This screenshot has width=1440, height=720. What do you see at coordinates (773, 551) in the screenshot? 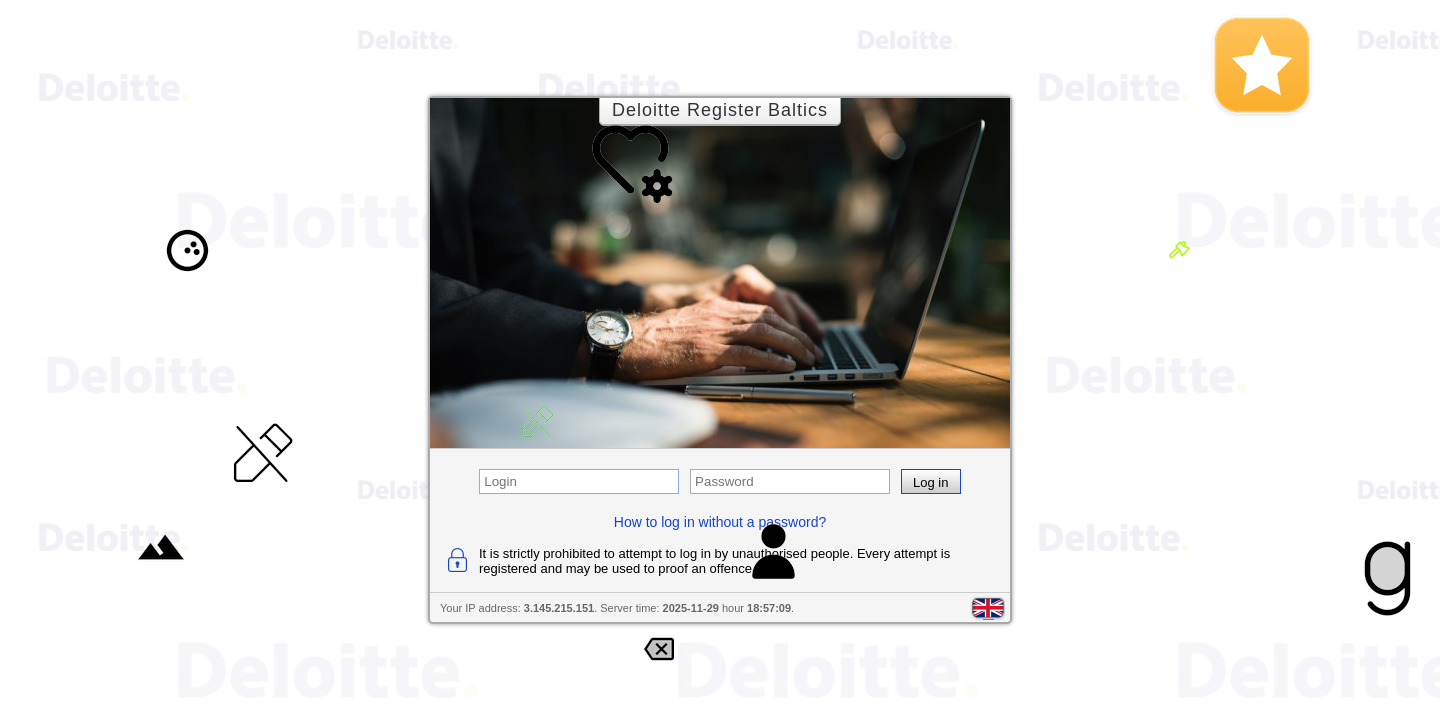
I see `view your profile` at bounding box center [773, 551].